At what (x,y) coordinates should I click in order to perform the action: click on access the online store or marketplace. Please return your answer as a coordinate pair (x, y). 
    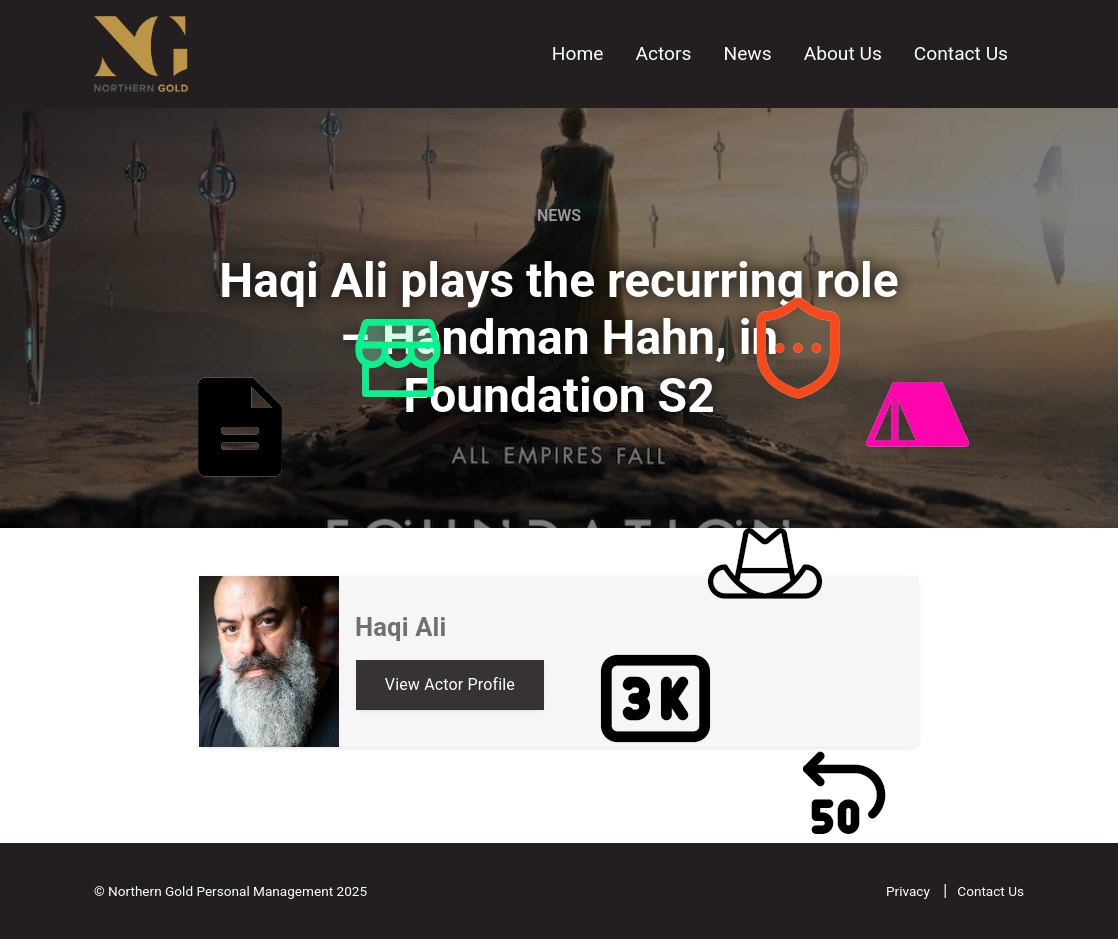
    Looking at the image, I should click on (398, 358).